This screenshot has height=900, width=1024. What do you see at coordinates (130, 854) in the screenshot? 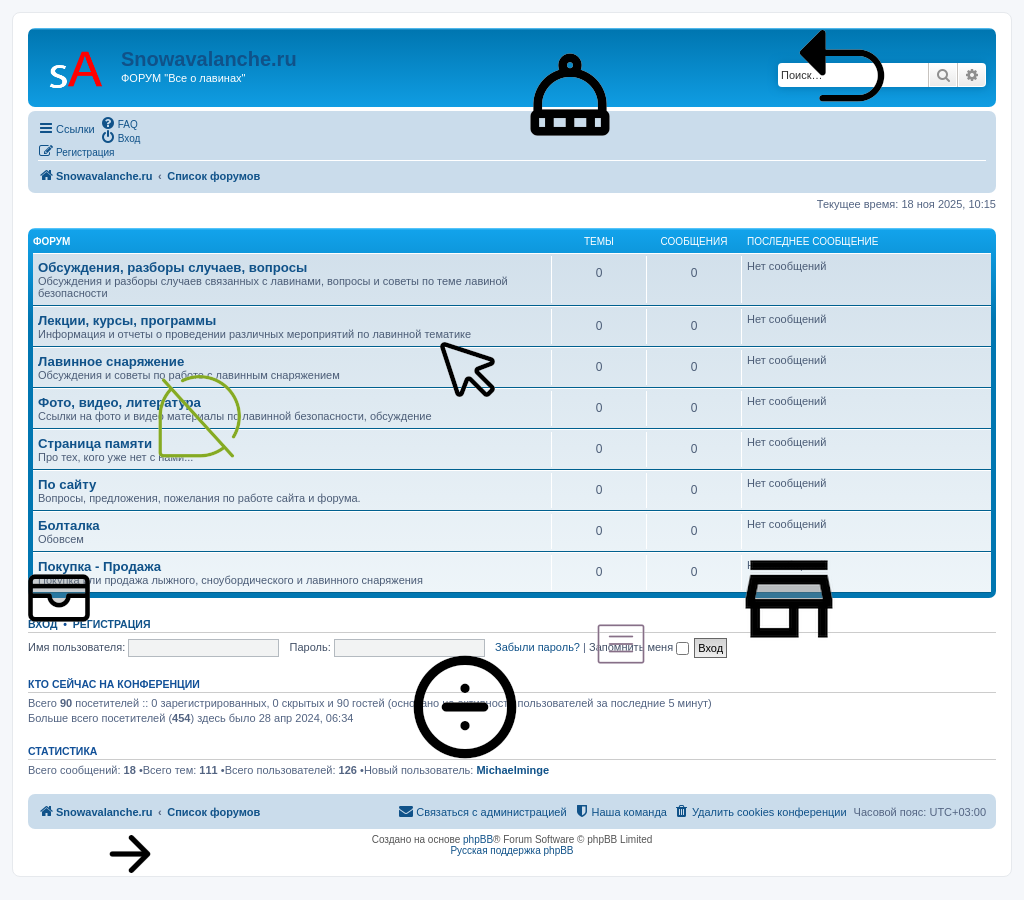
I see `navigate to the next item or screen` at bounding box center [130, 854].